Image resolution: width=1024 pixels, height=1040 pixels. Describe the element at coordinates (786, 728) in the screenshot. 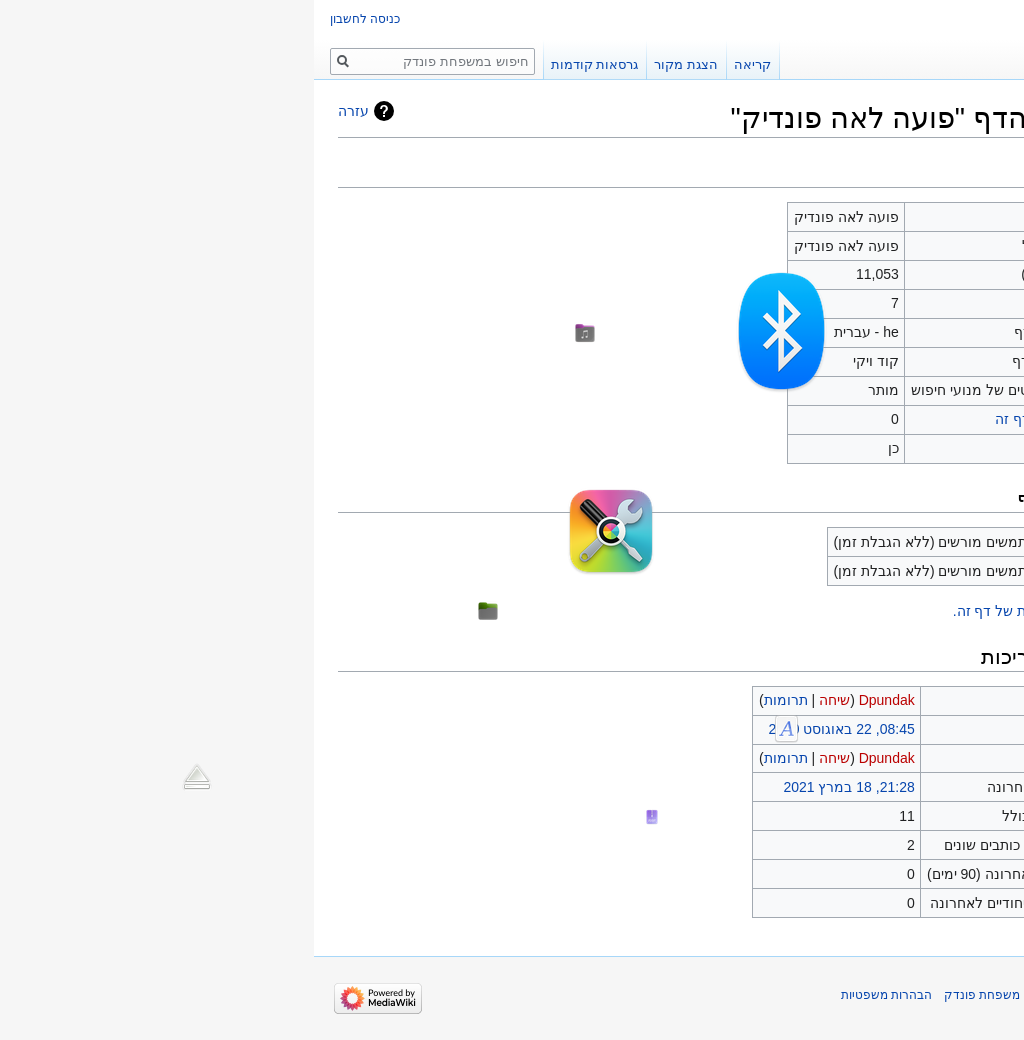

I see `a font file type indicator` at that location.